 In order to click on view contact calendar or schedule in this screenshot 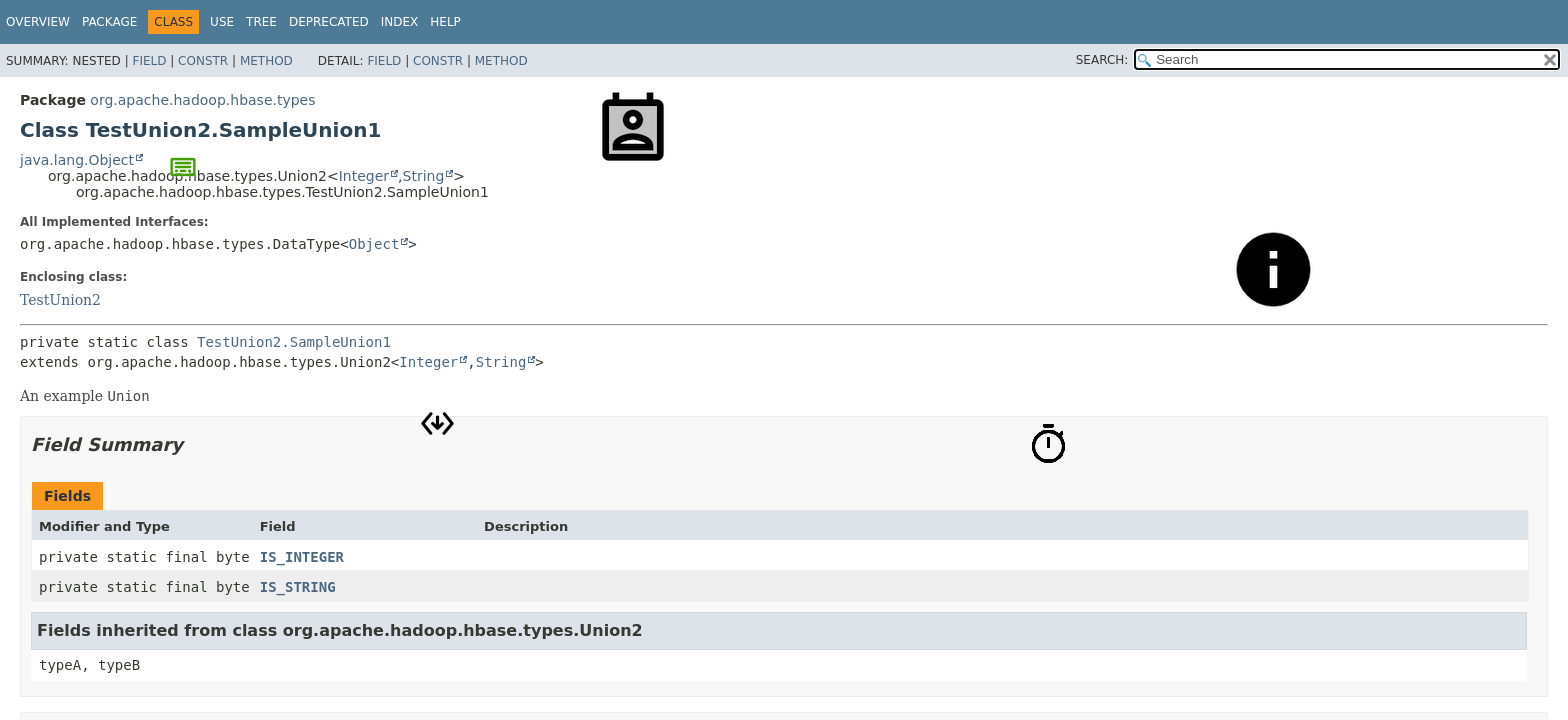, I will do `click(633, 130)`.